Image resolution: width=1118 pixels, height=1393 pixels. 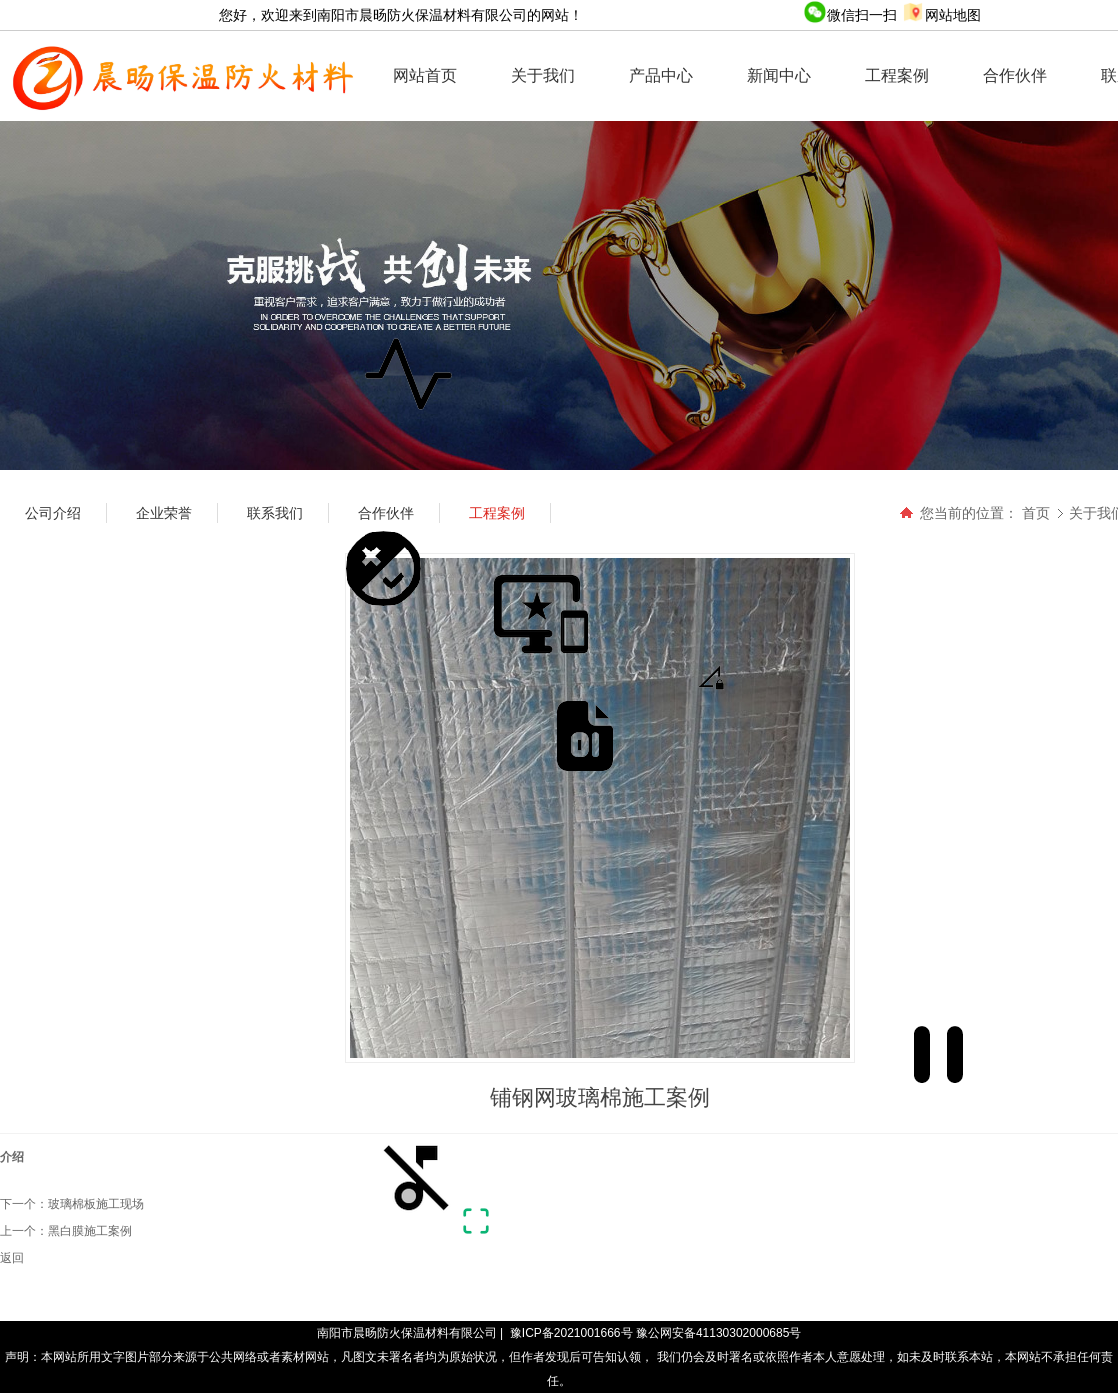 What do you see at coordinates (585, 736) in the screenshot?
I see `view a file containing numerical data` at bounding box center [585, 736].